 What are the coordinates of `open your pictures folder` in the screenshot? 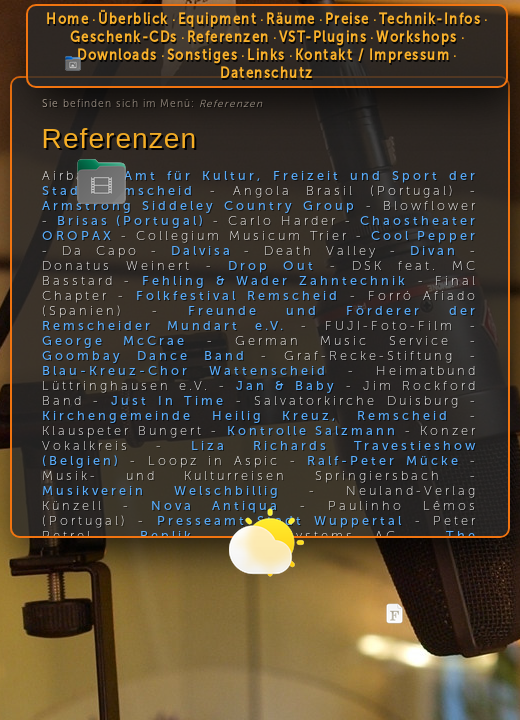 It's located at (73, 63).